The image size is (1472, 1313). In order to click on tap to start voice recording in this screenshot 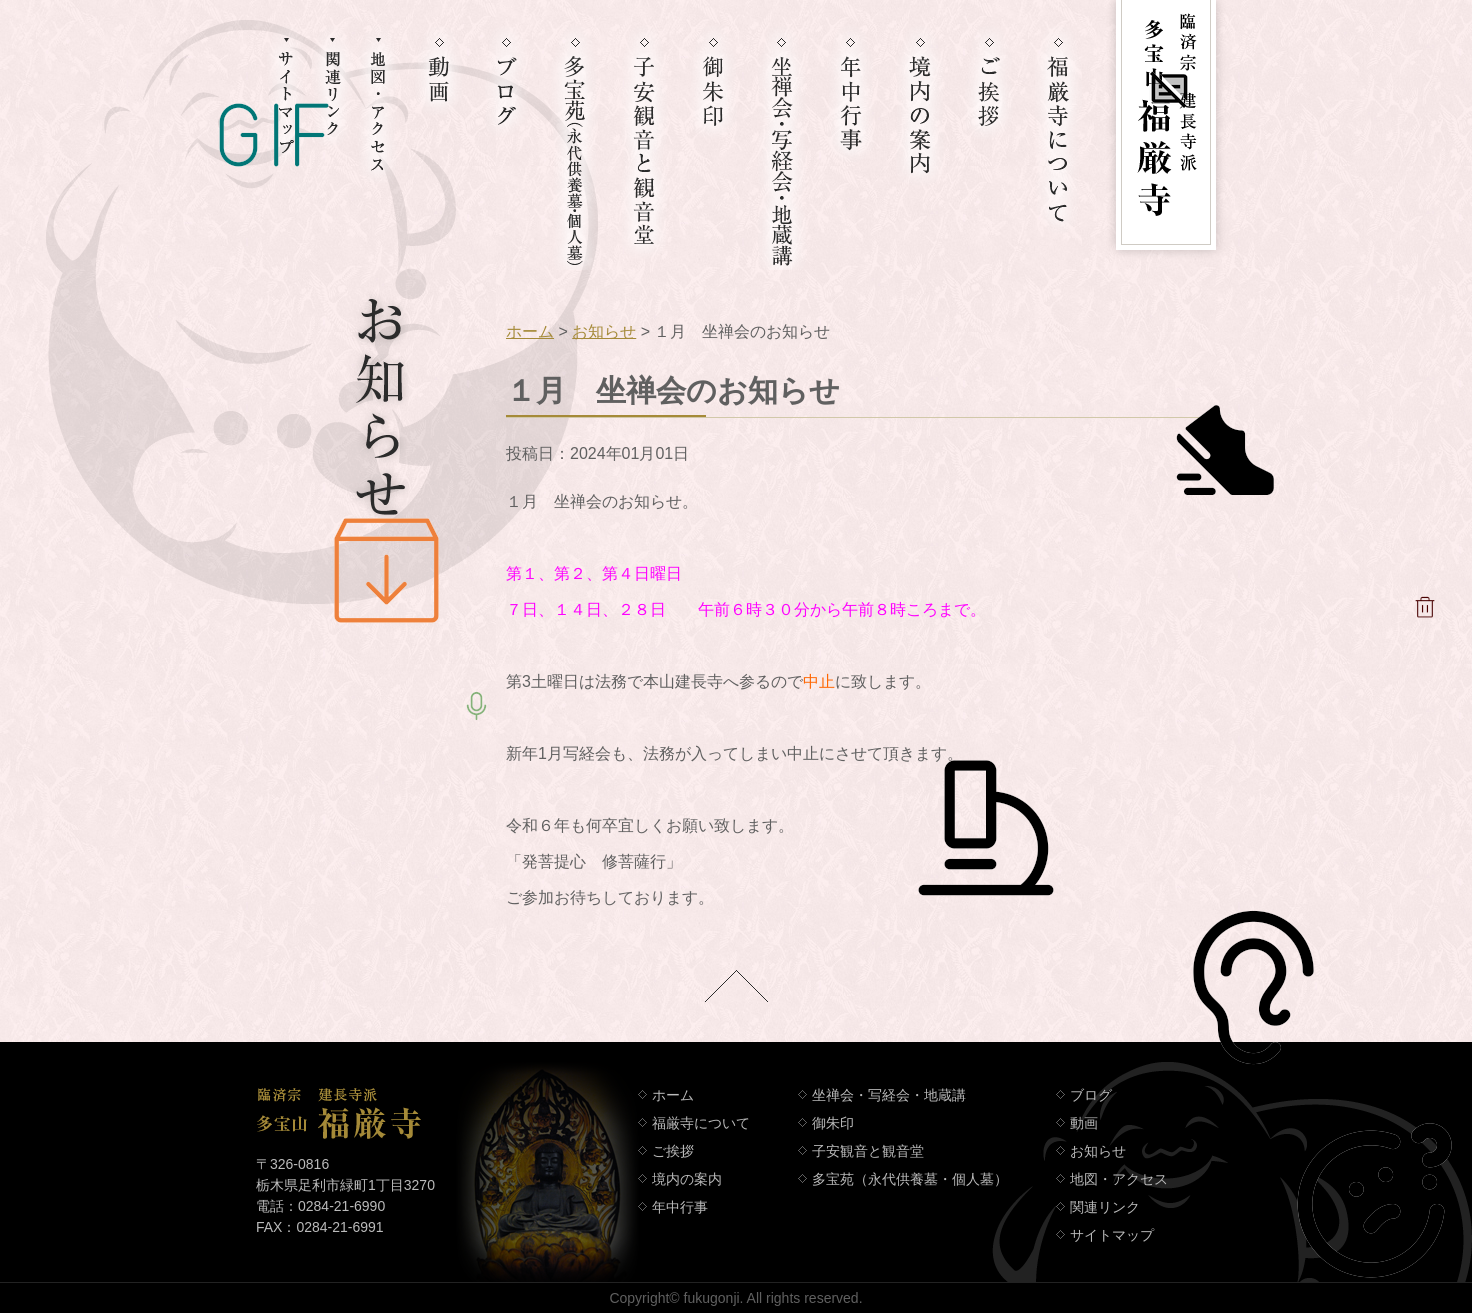, I will do `click(476, 705)`.